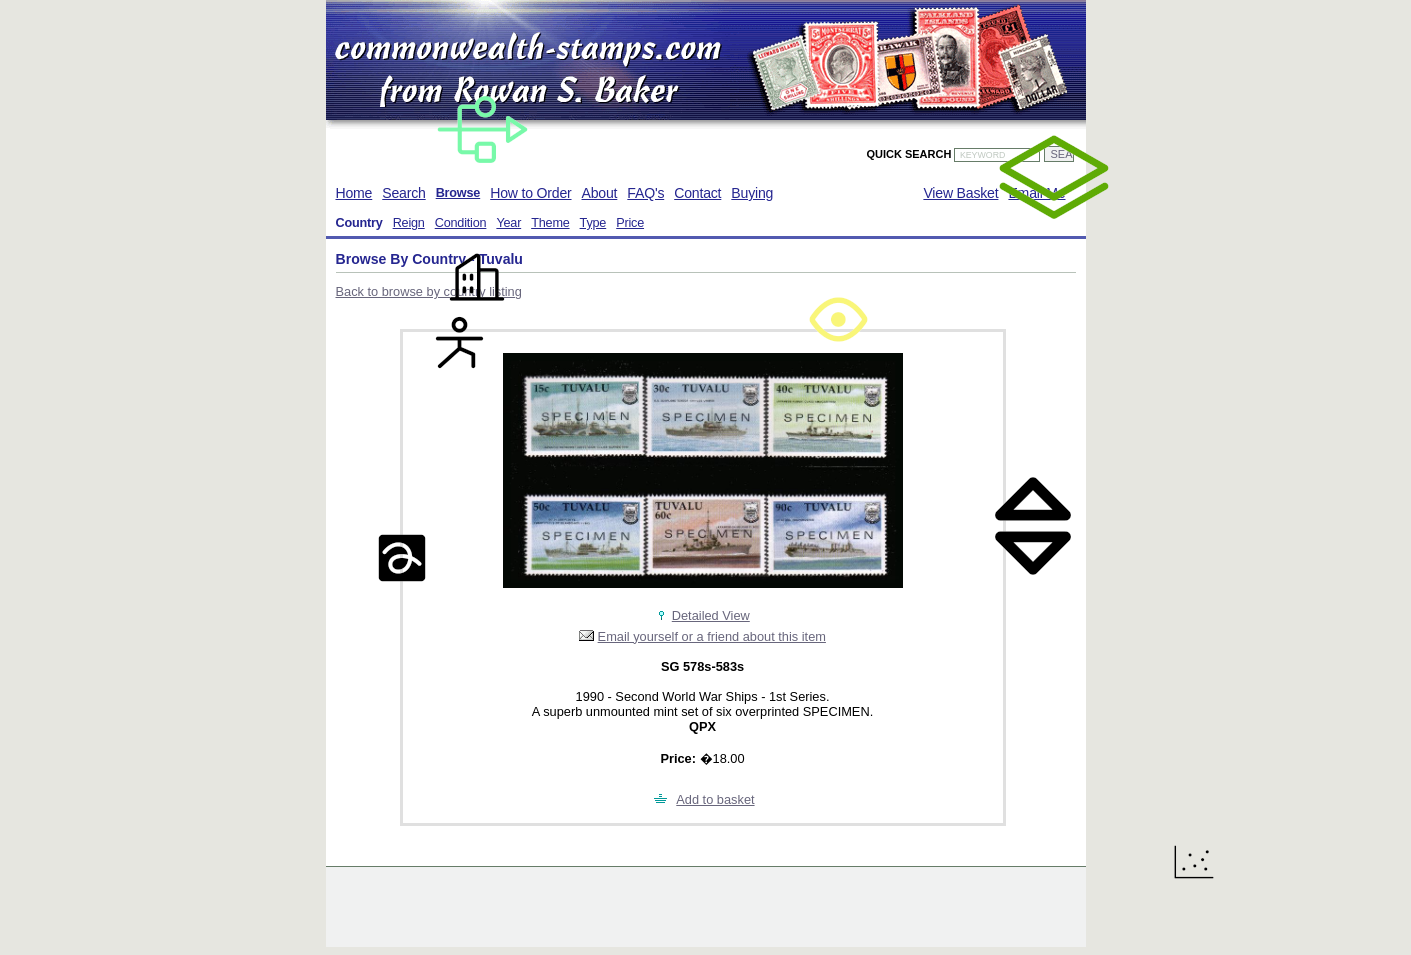 This screenshot has width=1411, height=955. I want to click on view or preview content, so click(838, 319).